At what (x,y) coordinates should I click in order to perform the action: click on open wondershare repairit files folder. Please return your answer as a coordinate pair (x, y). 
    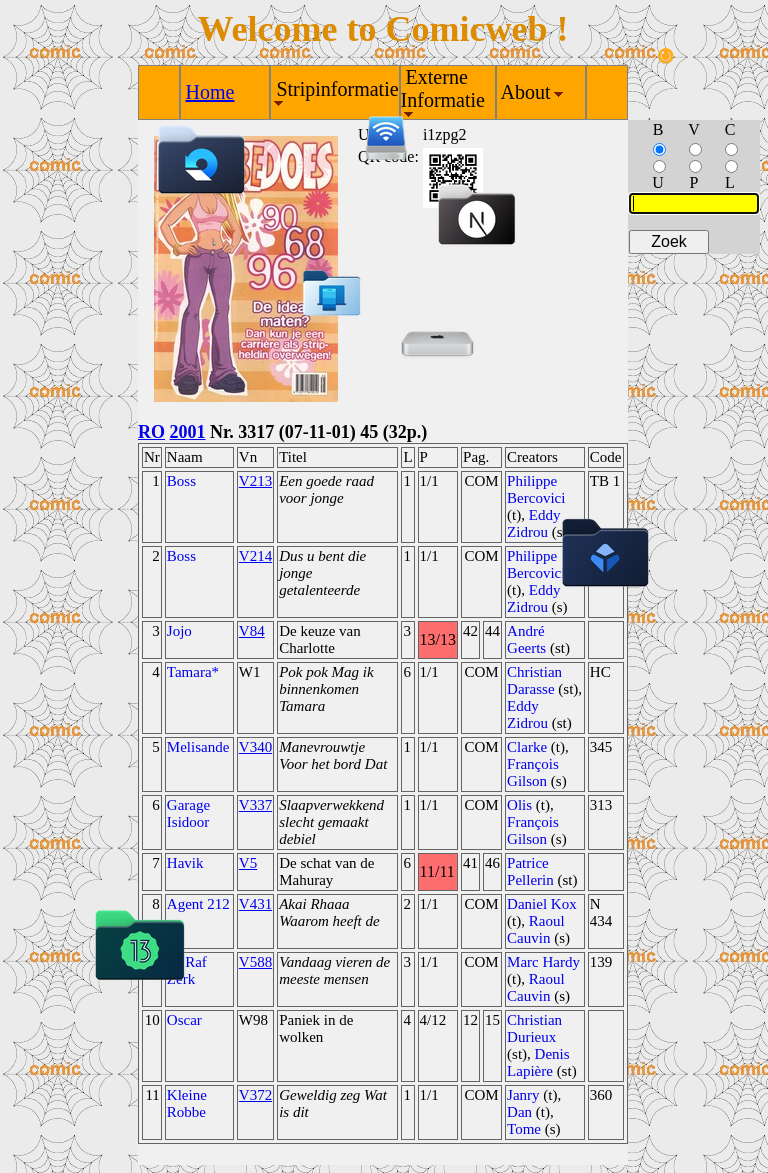
    Looking at the image, I should click on (201, 162).